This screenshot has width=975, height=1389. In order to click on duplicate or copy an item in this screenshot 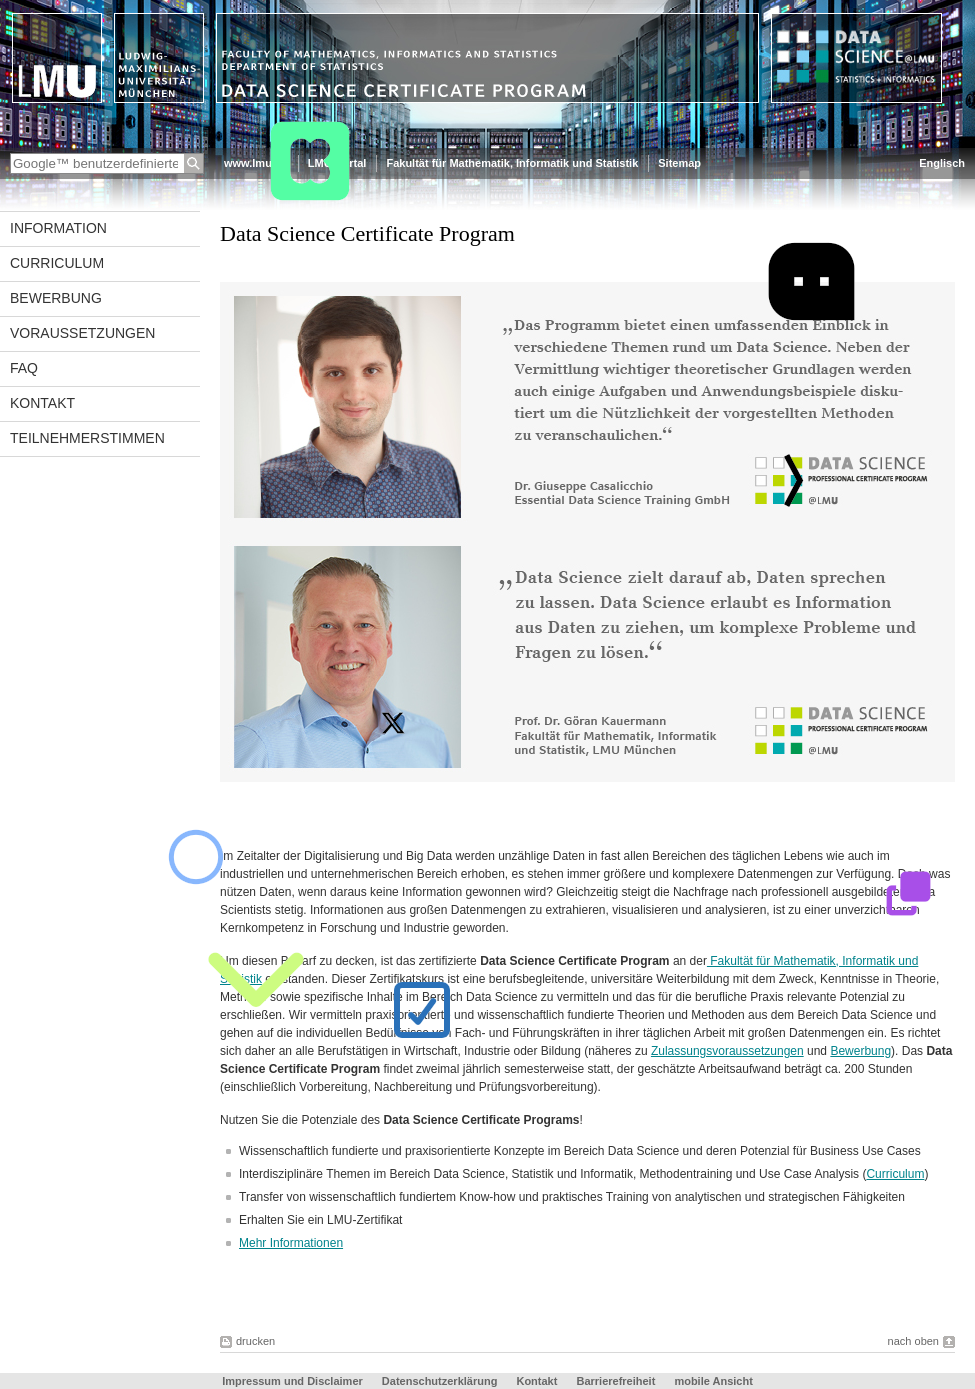, I will do `click(908, 893)`.